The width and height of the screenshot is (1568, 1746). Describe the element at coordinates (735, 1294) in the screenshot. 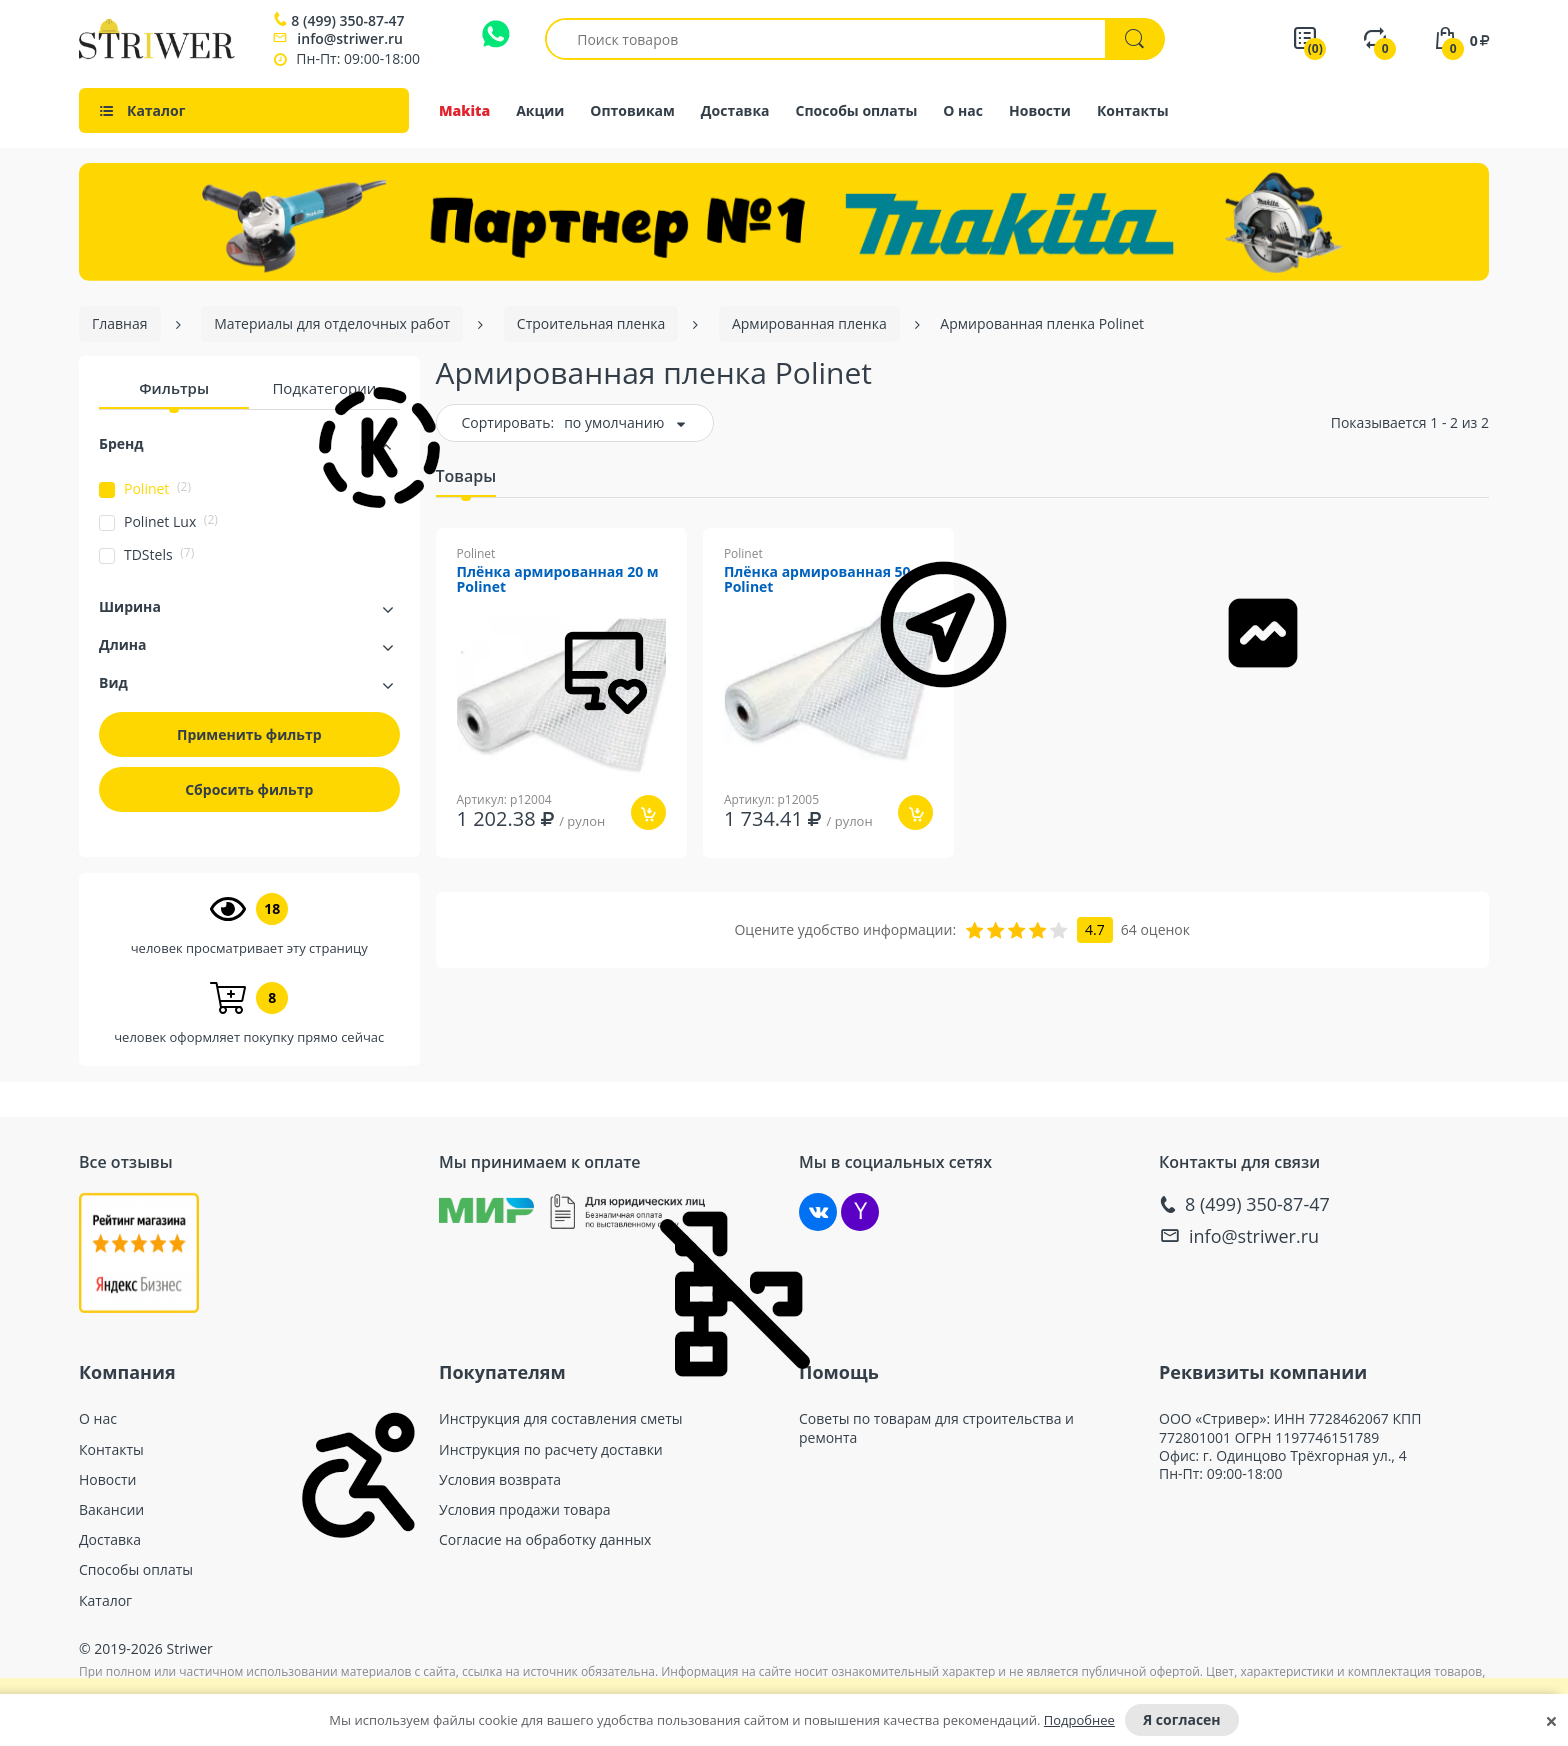

I see `disable schema or data structure view` at that location.